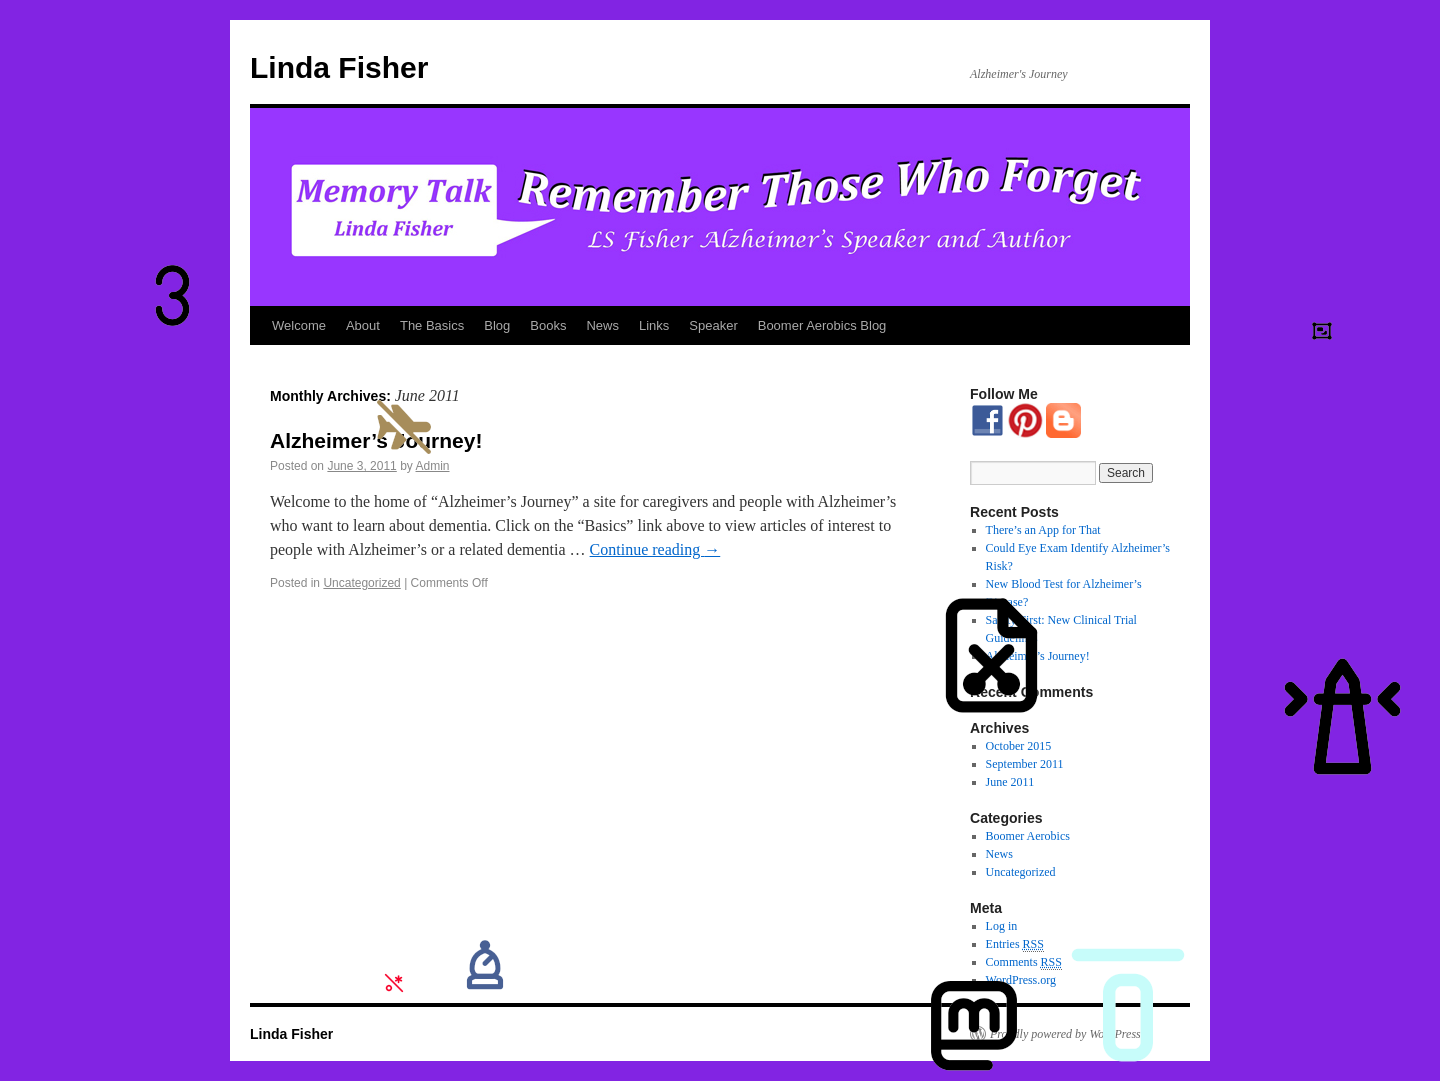  I want to click on navigate to lighthouse or maritime location, so click(1342, 716).